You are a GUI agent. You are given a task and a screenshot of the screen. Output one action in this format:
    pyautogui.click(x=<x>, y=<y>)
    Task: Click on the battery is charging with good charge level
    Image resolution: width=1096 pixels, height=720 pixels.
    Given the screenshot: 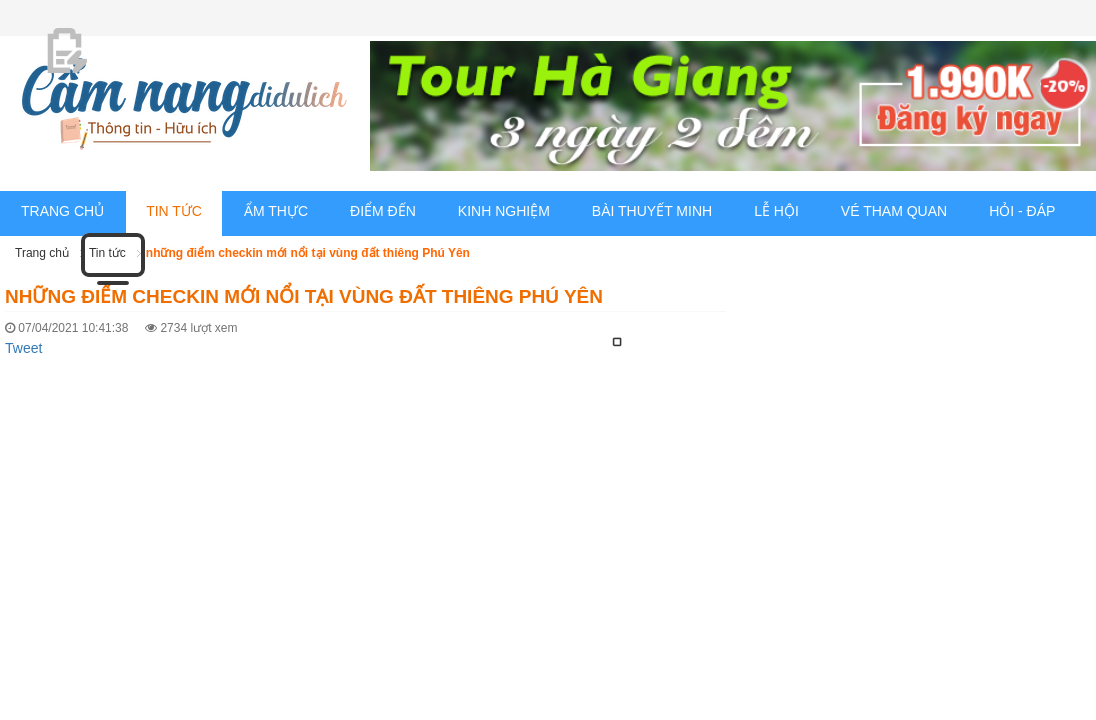 What is the action you would take?
    pyautogui.click(x=64, y=50)
    